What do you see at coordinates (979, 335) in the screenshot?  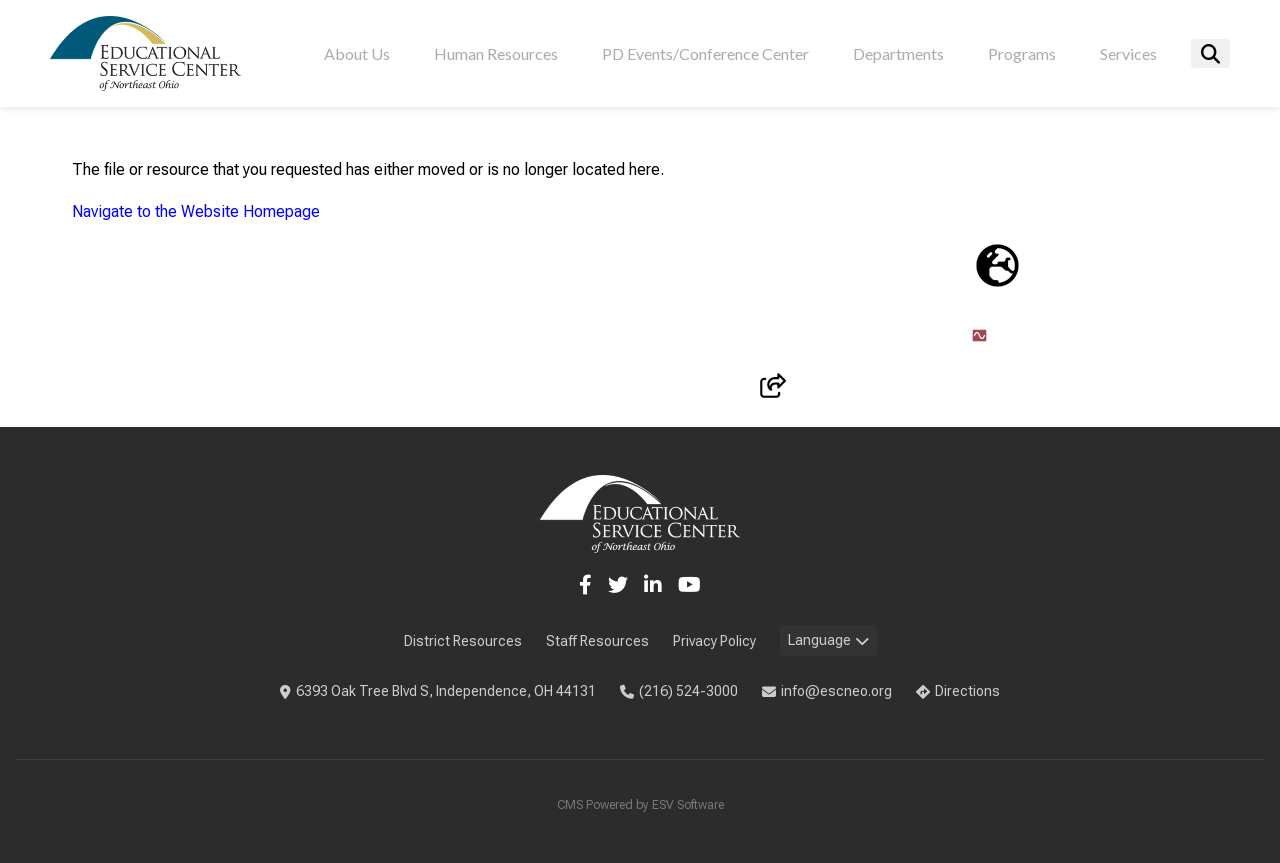 I see `audio or sound wave indicator` at bounding box center [979, 335].